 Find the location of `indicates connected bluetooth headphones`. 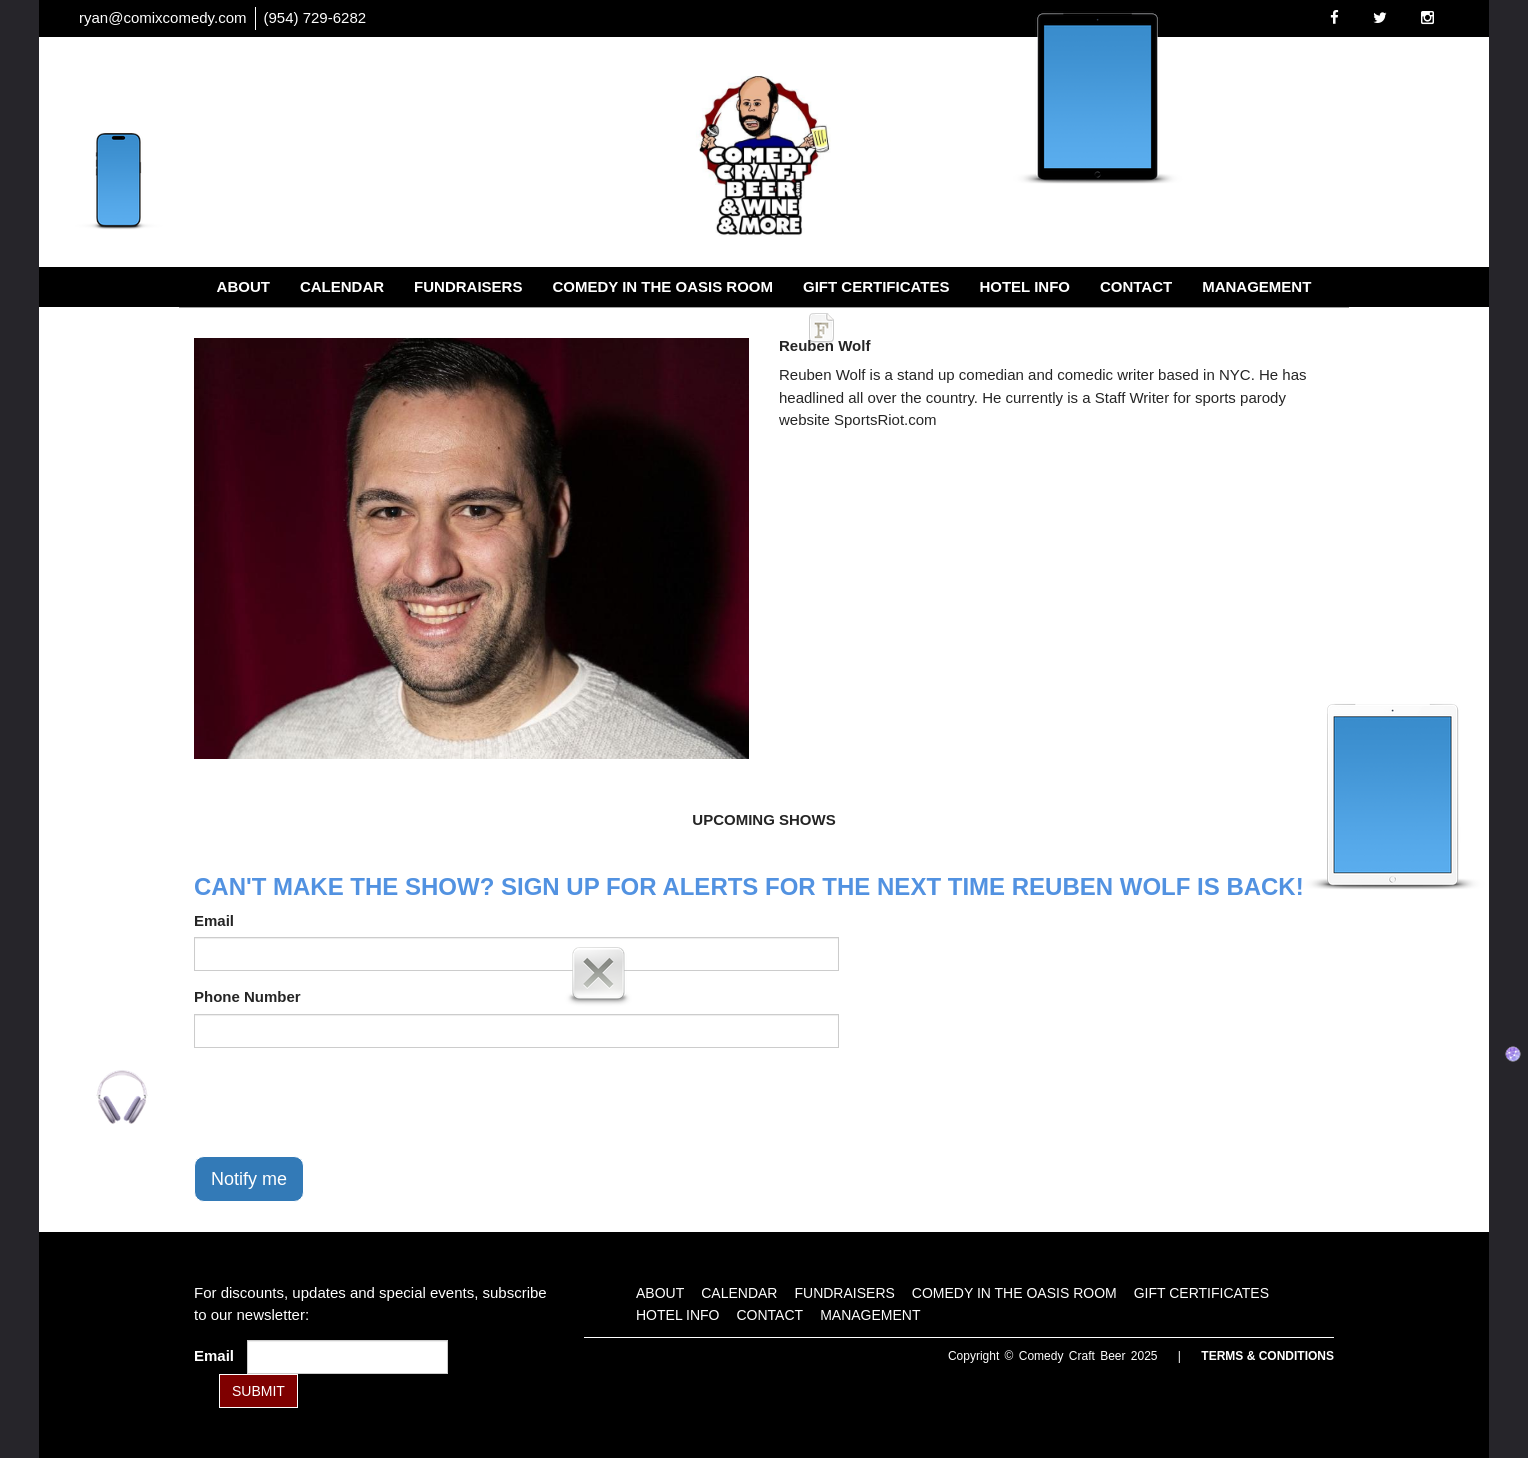

indicates connected bluetooth headphones is located at coordinates (122, 1097).